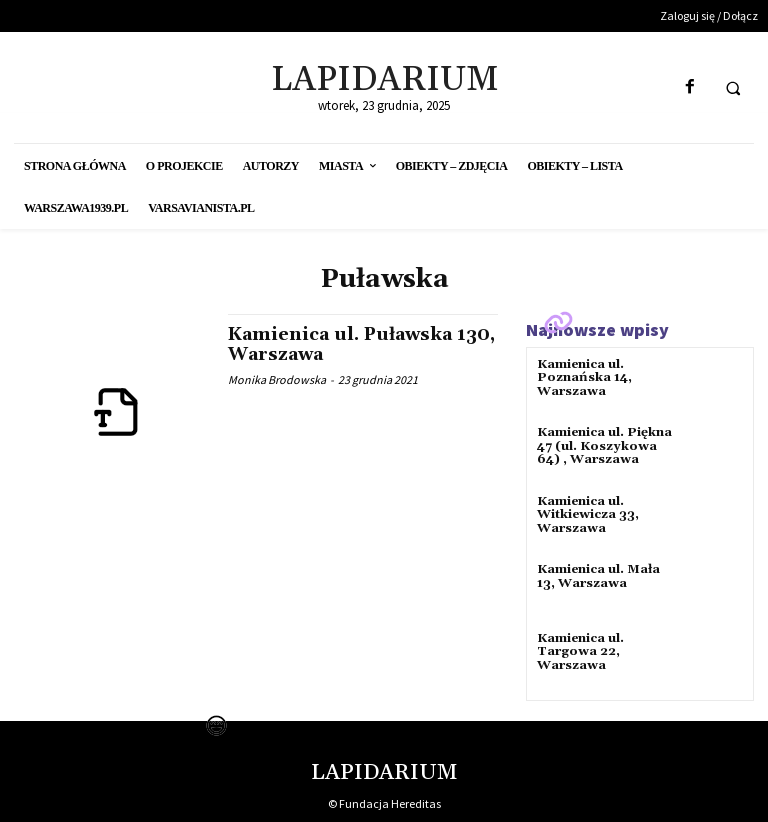 The height and width of the screenshot is (822, 768). What do you see at coordinates (118, 412) in the screenshot?
I see `text or document file type` at bounding box center [118, 412].